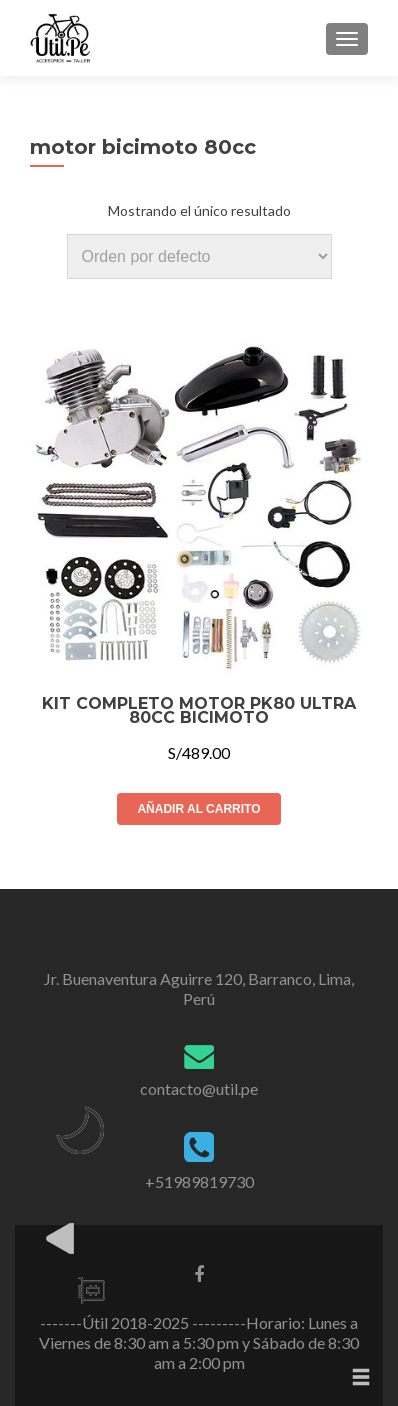 This screenshot has width=398, height=1406. What do you see at coordinates (80, 1130) in the screenshot?
I see `indicates half-width input mode is active in fcitx` at bounding box center [80, 1130].